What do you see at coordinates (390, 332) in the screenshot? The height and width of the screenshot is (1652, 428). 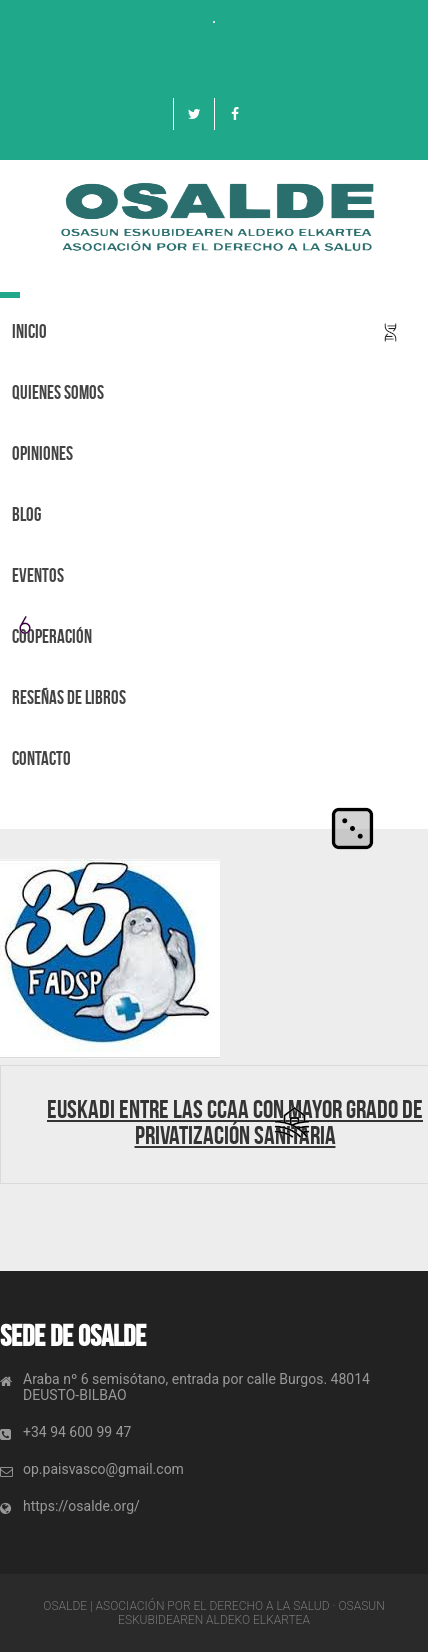 I see `access genetics or DNA-related features` at bounding box center [390, 332].